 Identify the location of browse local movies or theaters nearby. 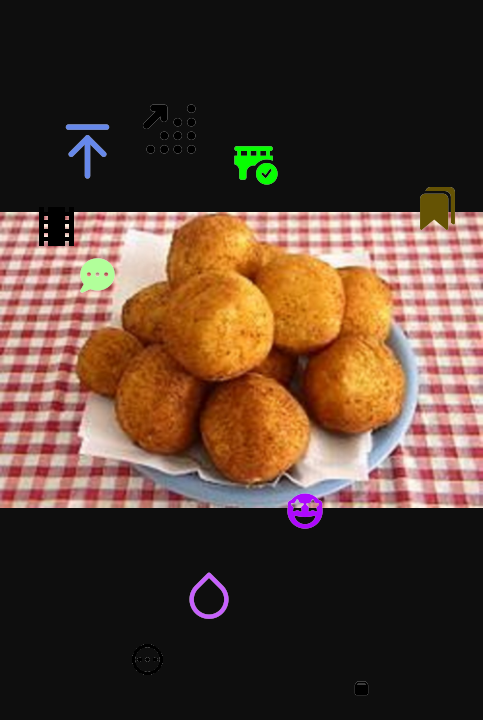
(56, 226).